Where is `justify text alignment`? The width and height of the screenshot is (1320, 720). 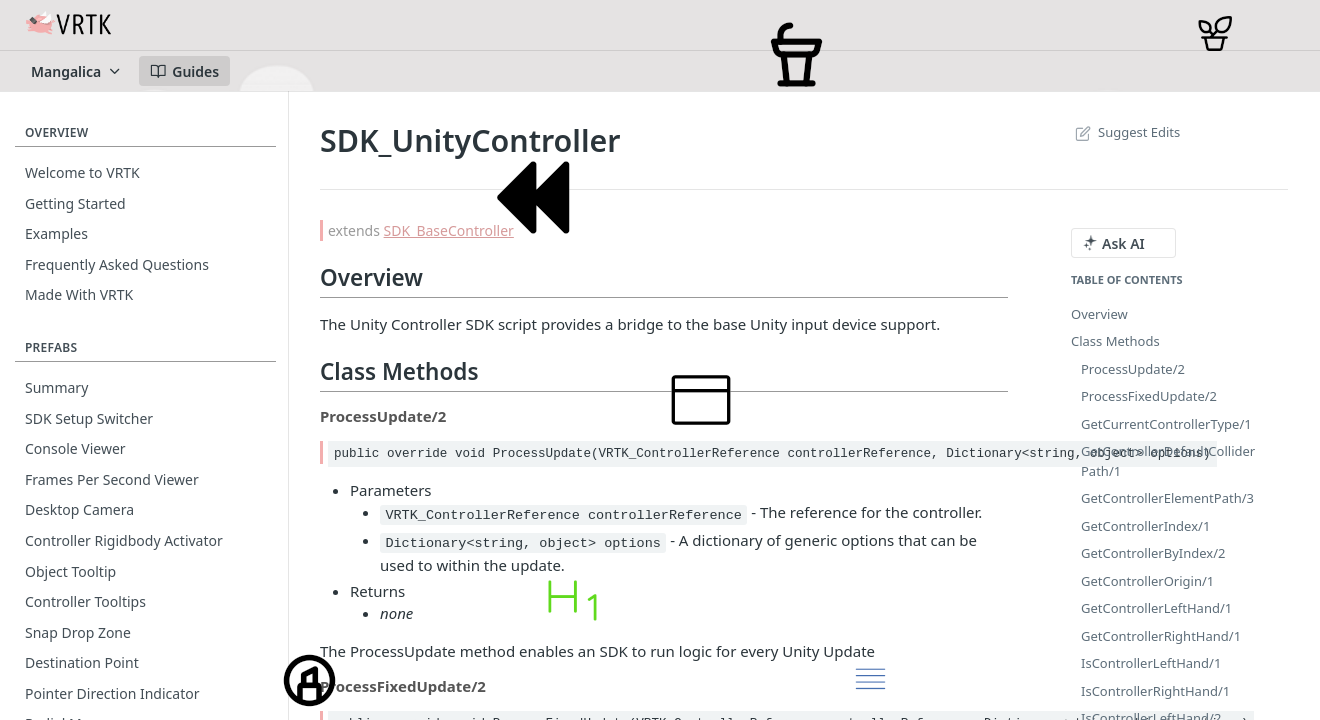
justify text alignment is located at coordinates (870, 679).